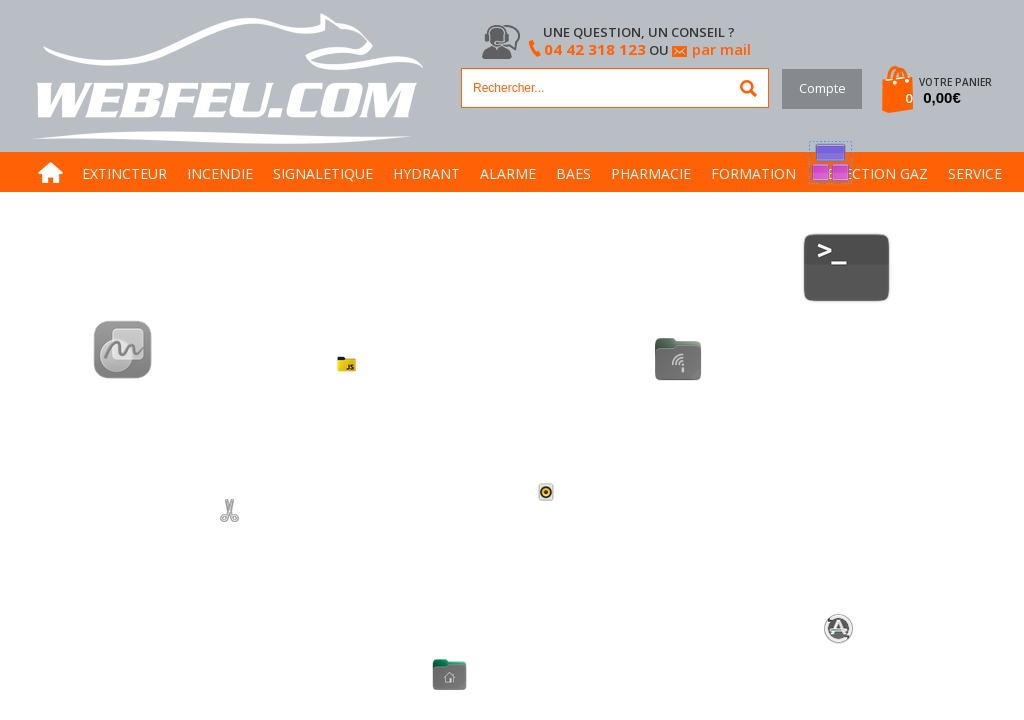  I want to click on open folder containing javascript files, so click(346, 364).